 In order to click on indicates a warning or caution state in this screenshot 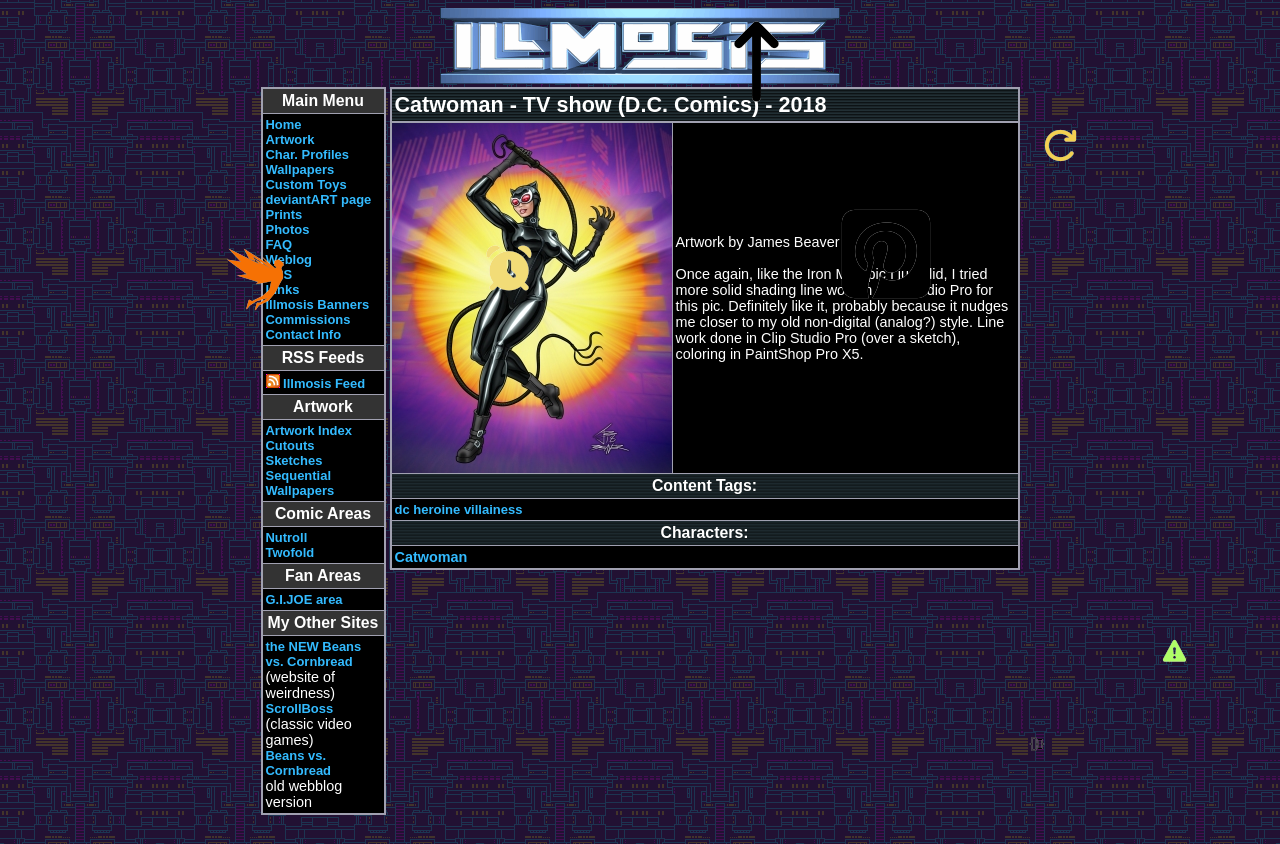, I will do `click(1174, 651)`.